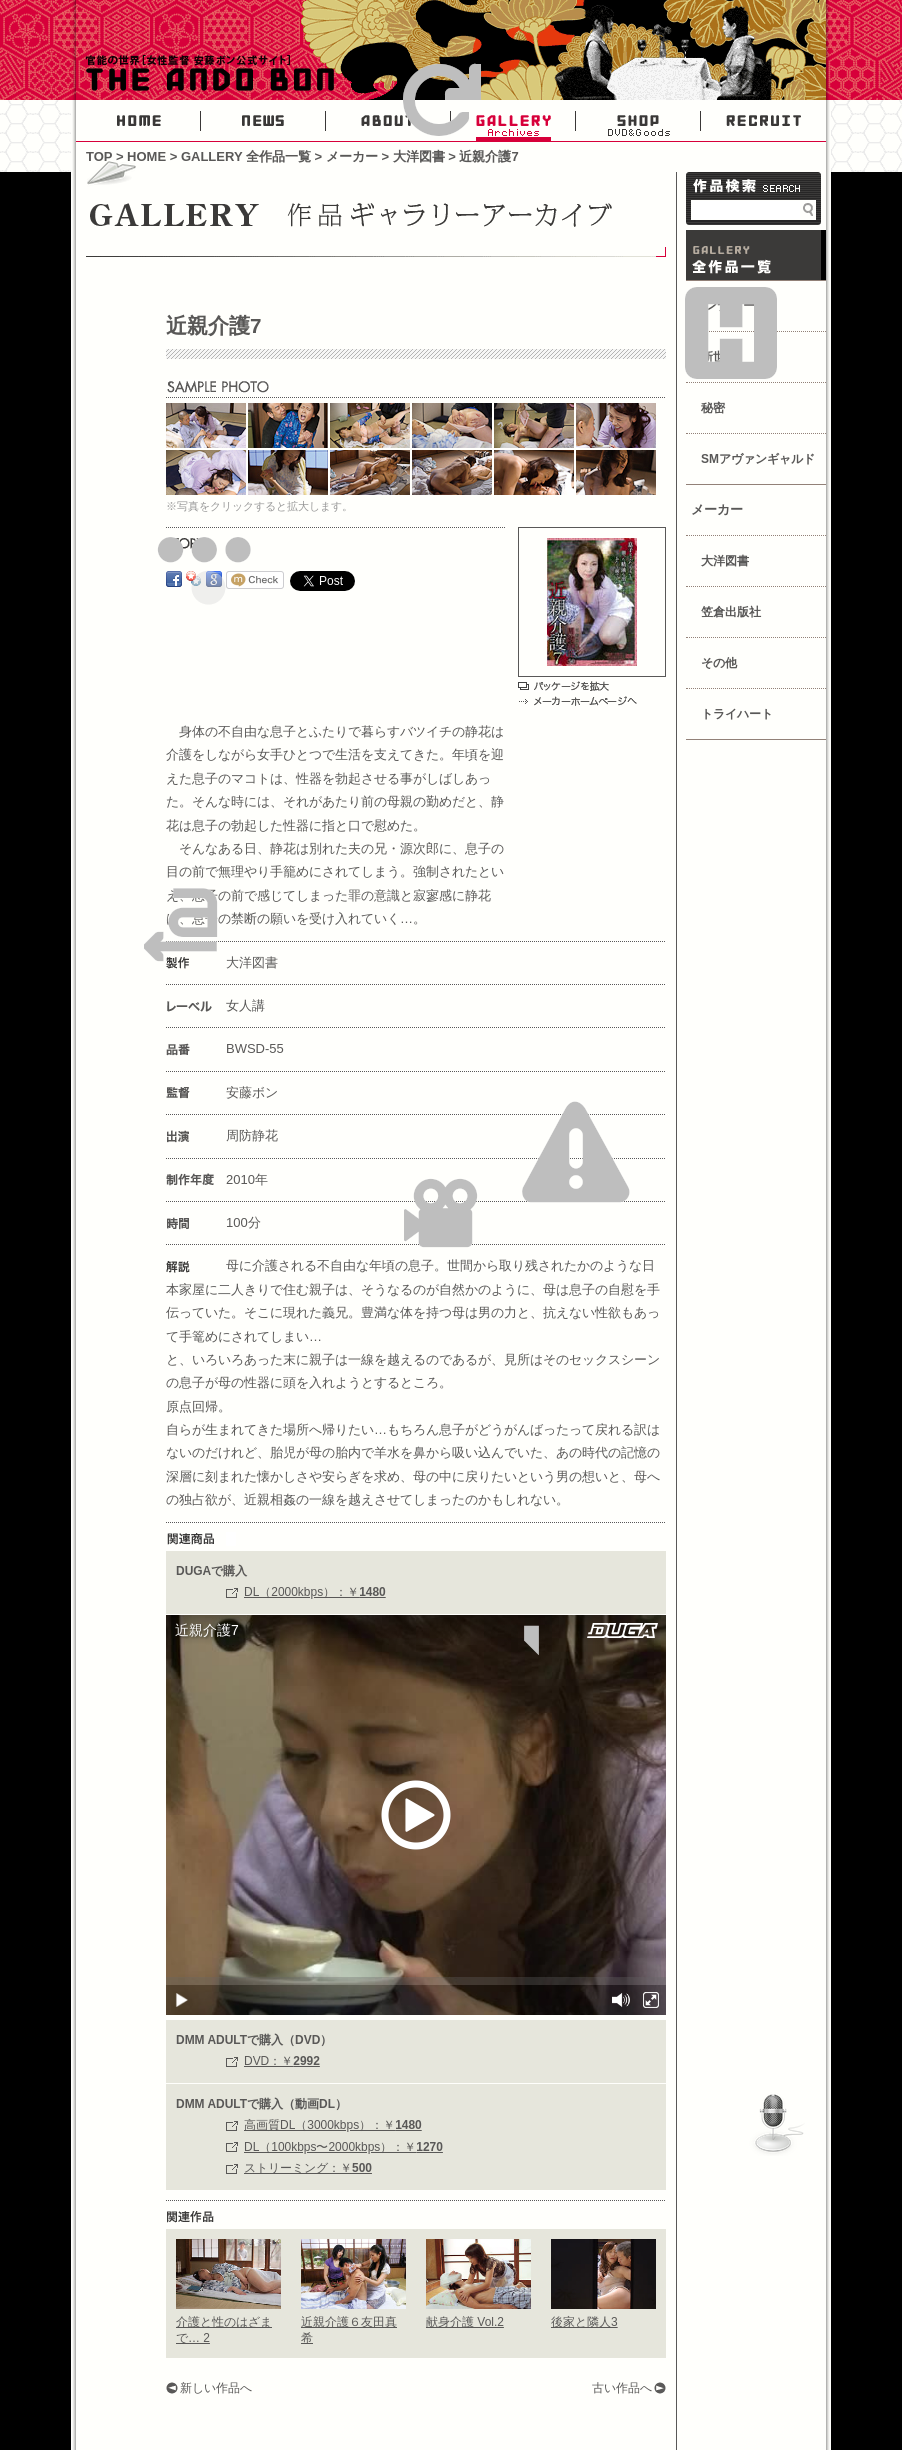  What do you see at coordinates (443, 1213) in the screenshot?
I see `access video camera or recording features` at bounding box center [443, 1213].